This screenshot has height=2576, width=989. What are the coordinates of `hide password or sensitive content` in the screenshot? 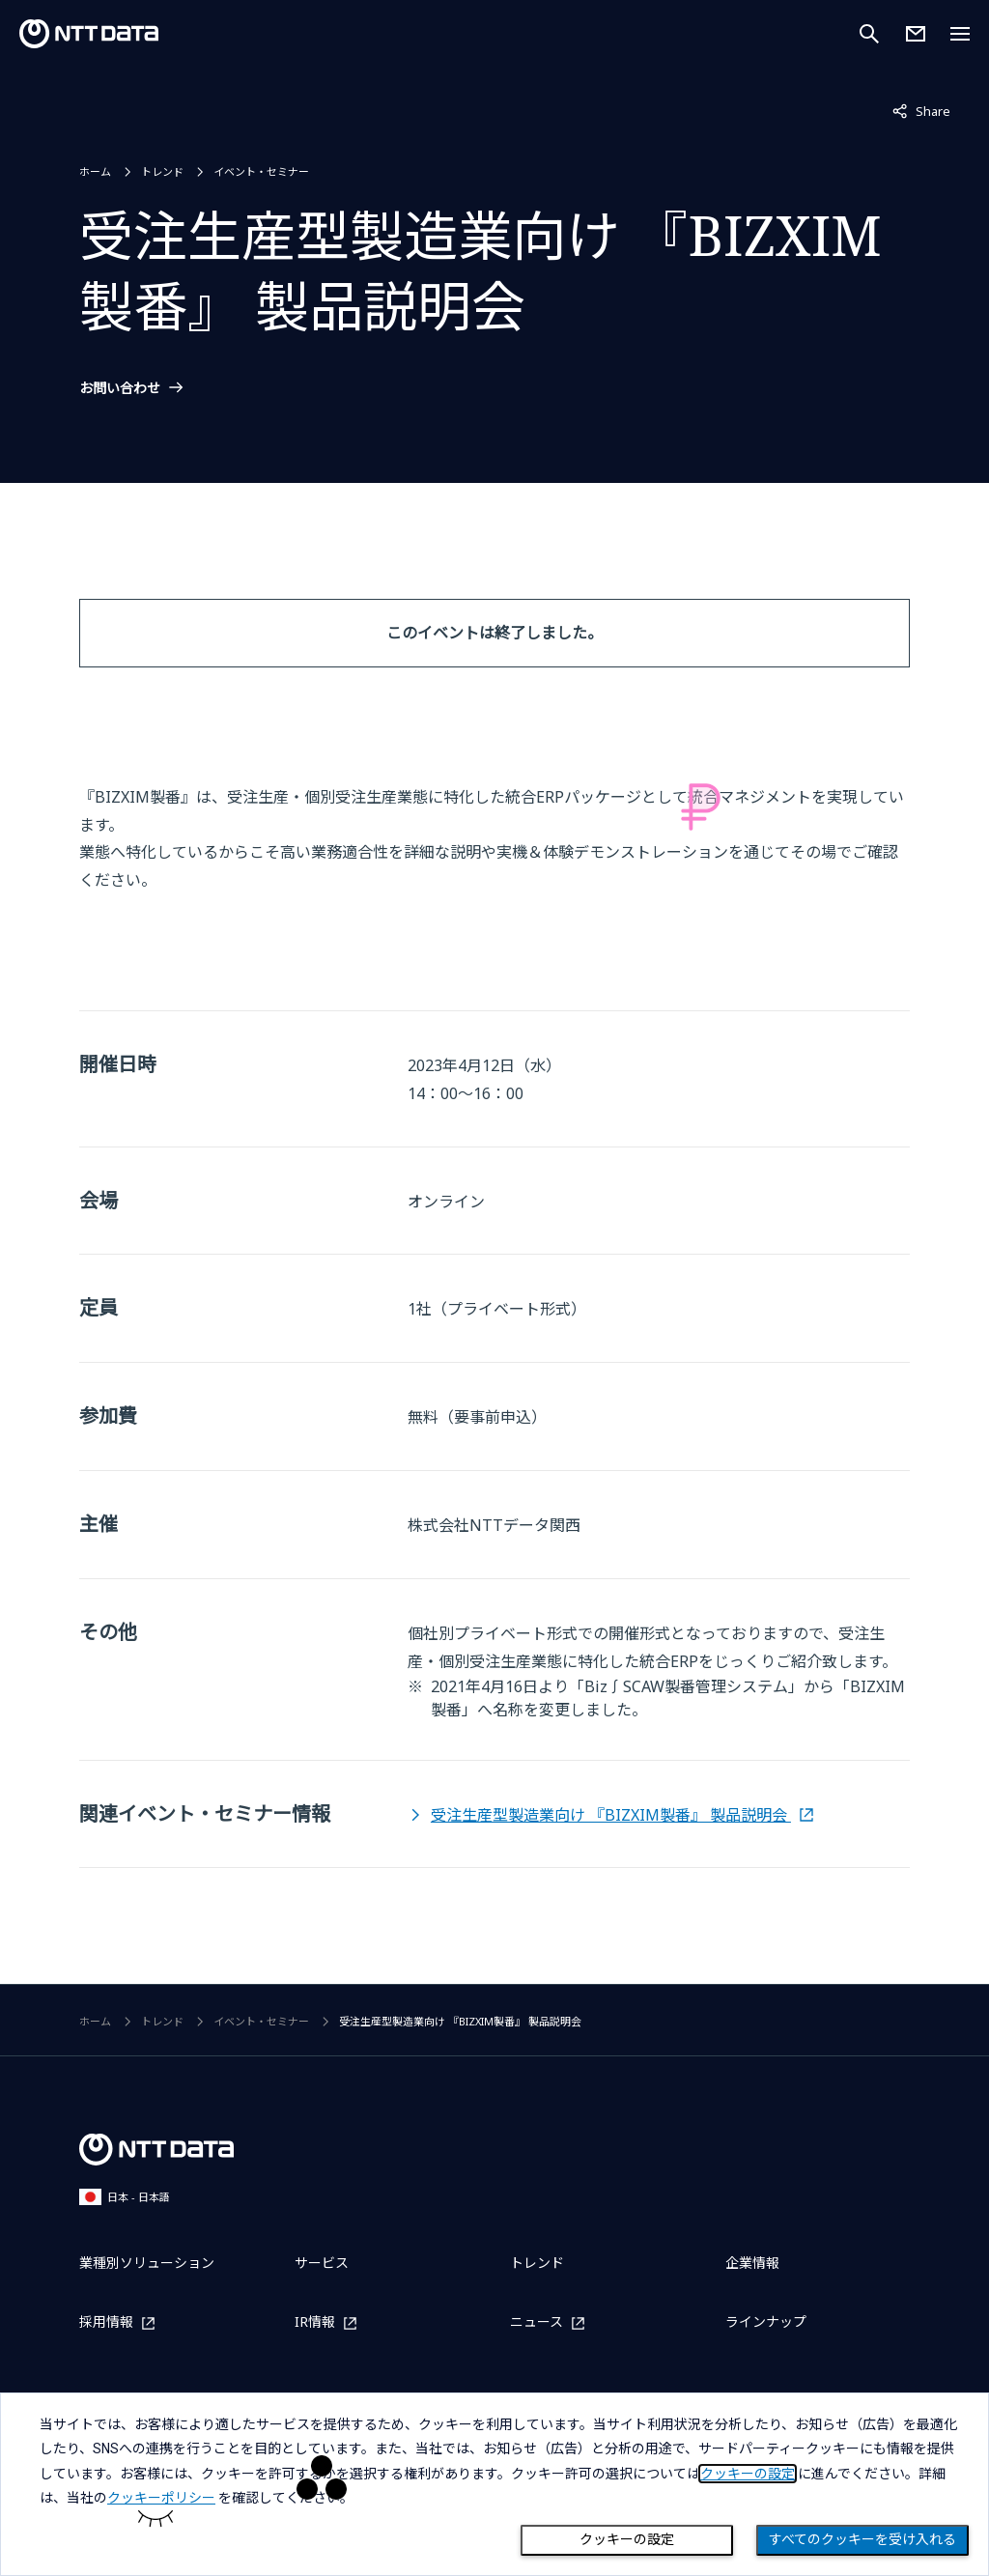 It's located at (155, 2515).